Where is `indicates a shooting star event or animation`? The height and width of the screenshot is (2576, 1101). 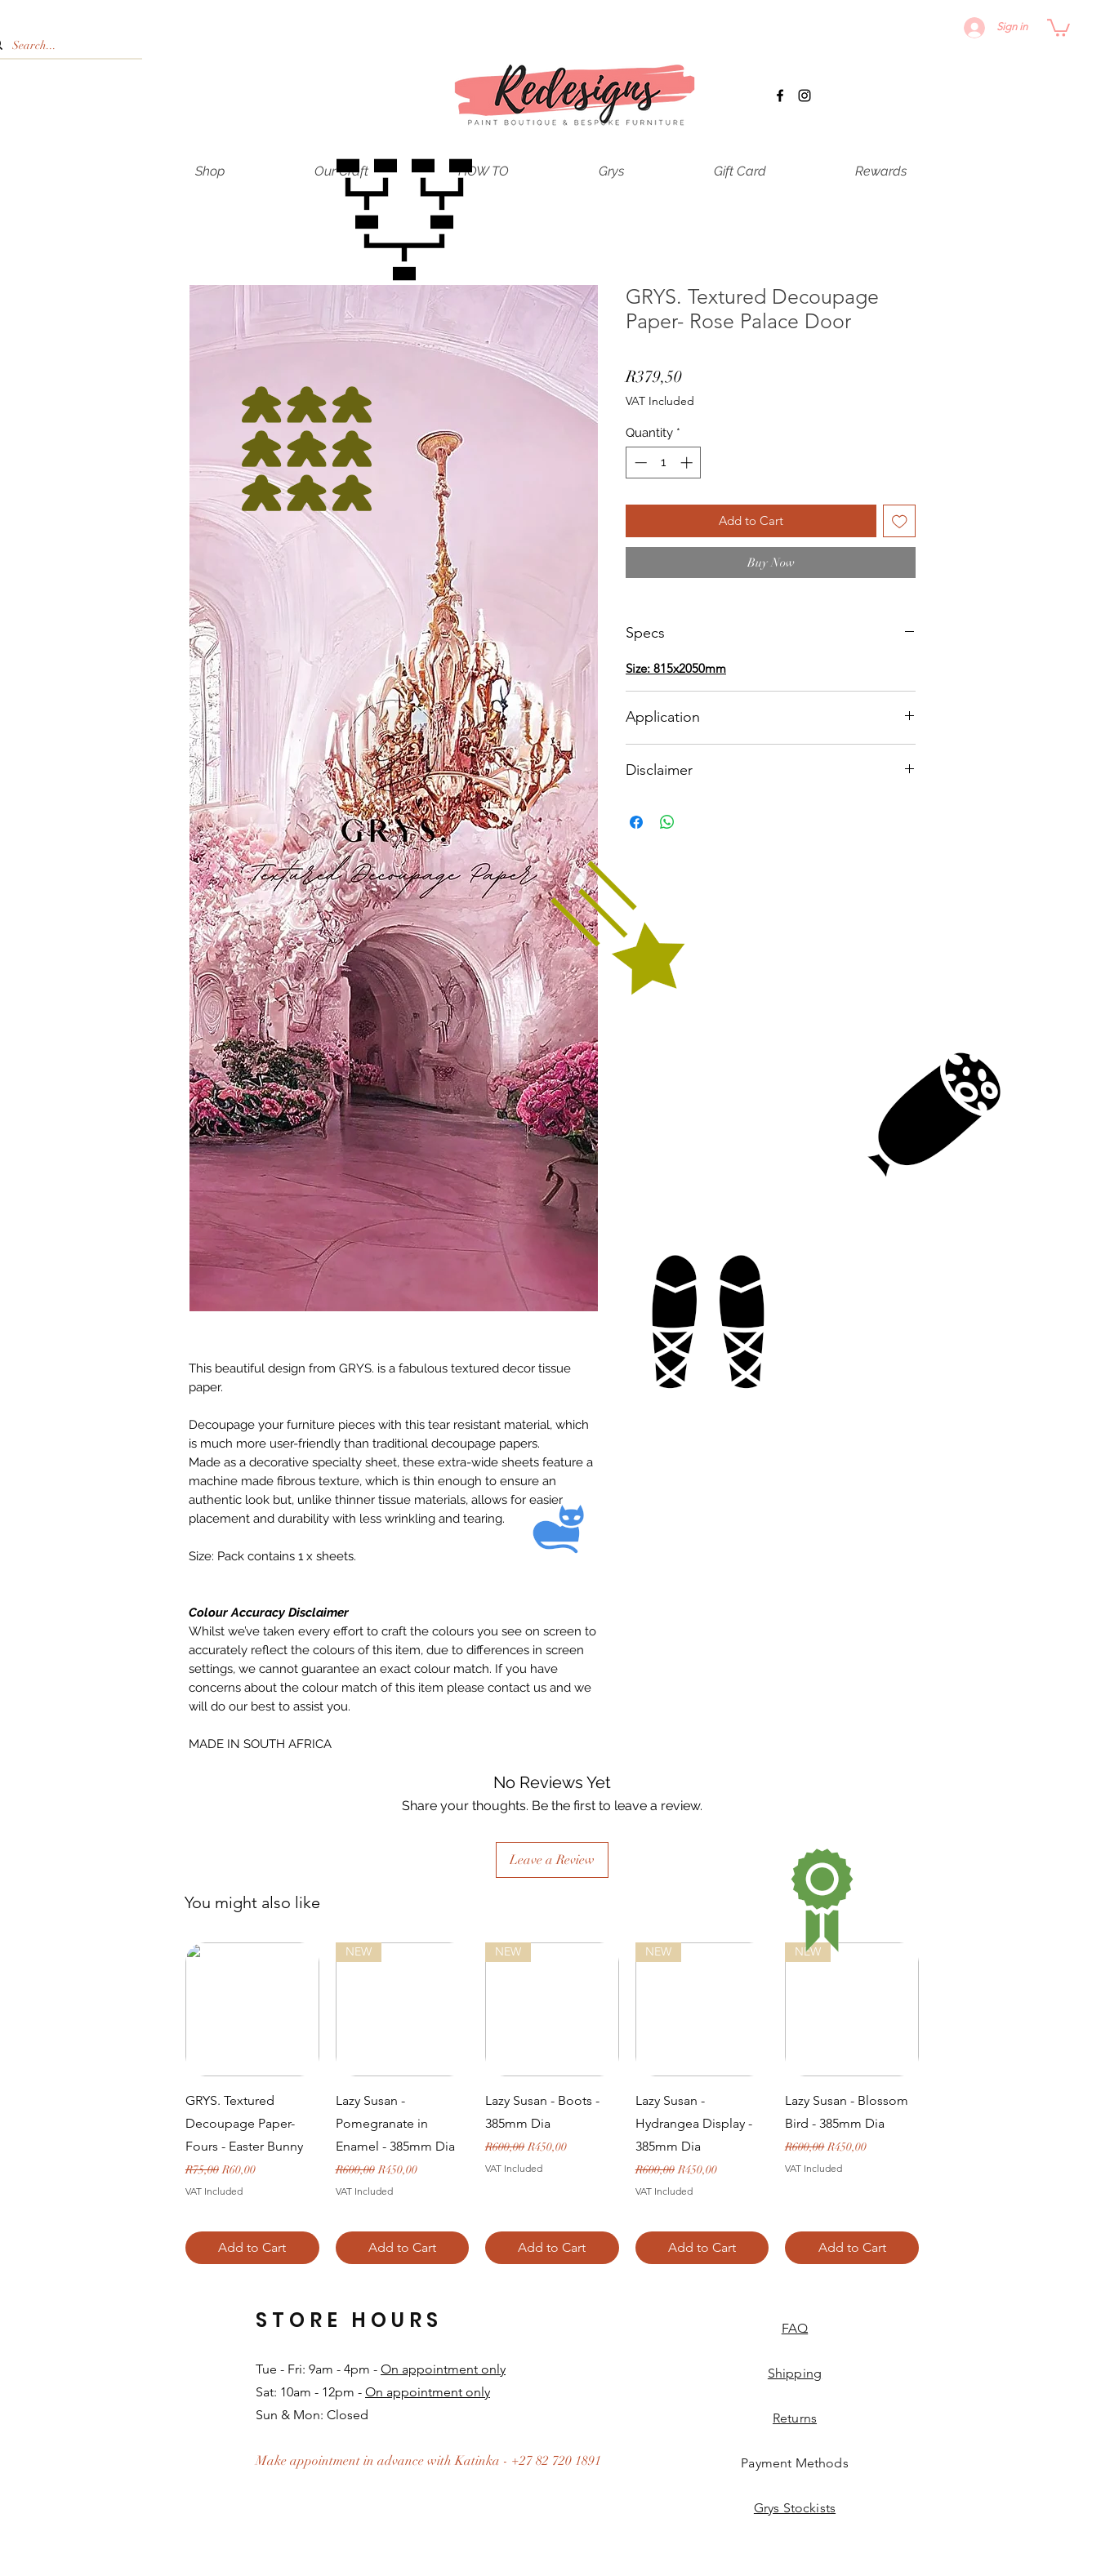 indicates a shooting star event or animation is located at coordinates (617, 927).